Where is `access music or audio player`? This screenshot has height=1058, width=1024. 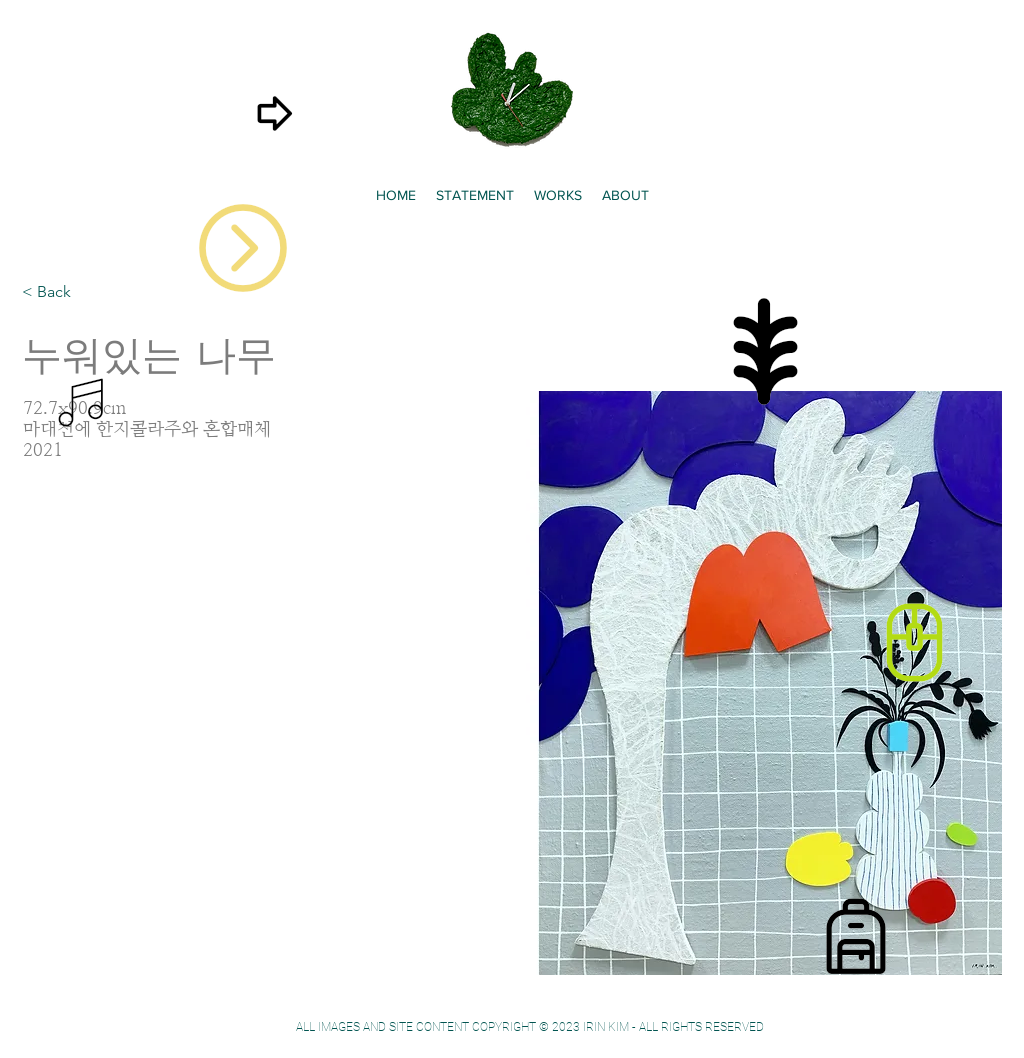 access music or audio player is located at coordinates (83, 403).